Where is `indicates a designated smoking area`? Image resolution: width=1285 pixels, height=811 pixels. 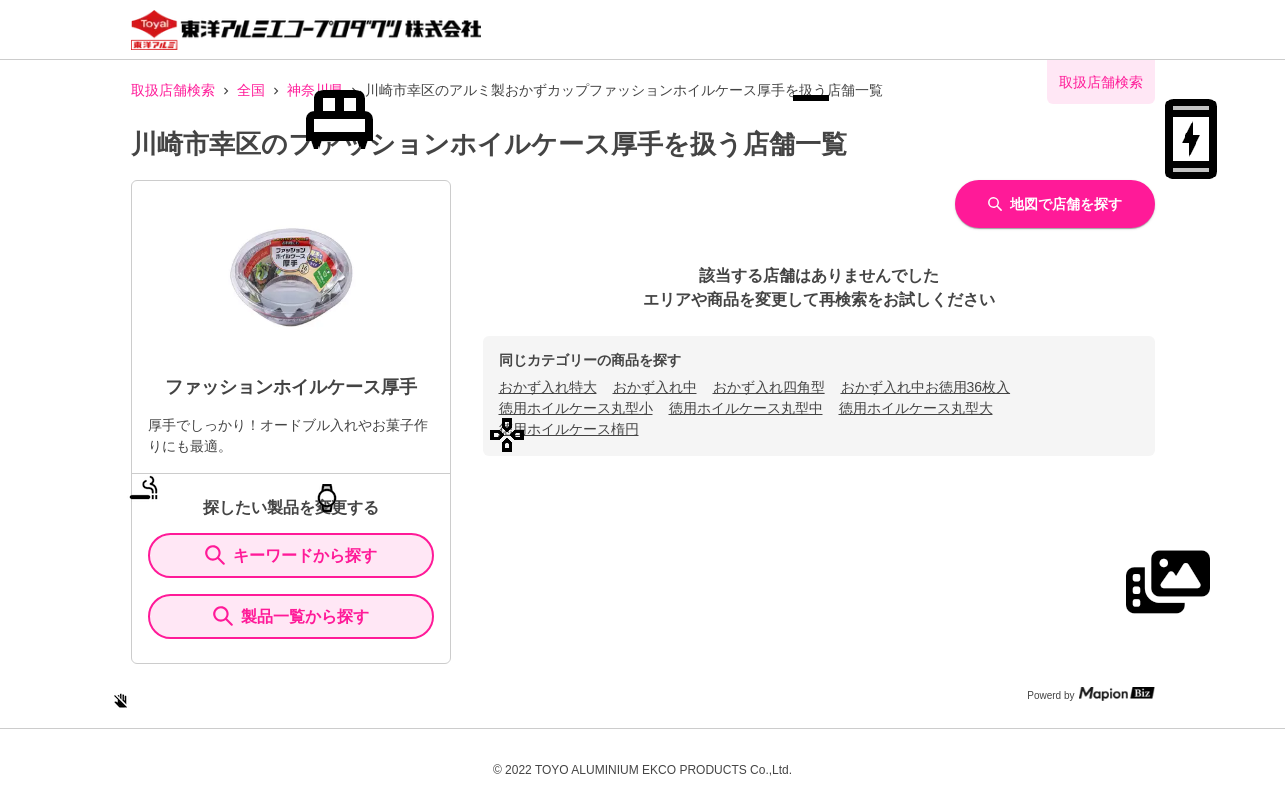
indicates a designated smoking area is located at coordinates (143, 489).